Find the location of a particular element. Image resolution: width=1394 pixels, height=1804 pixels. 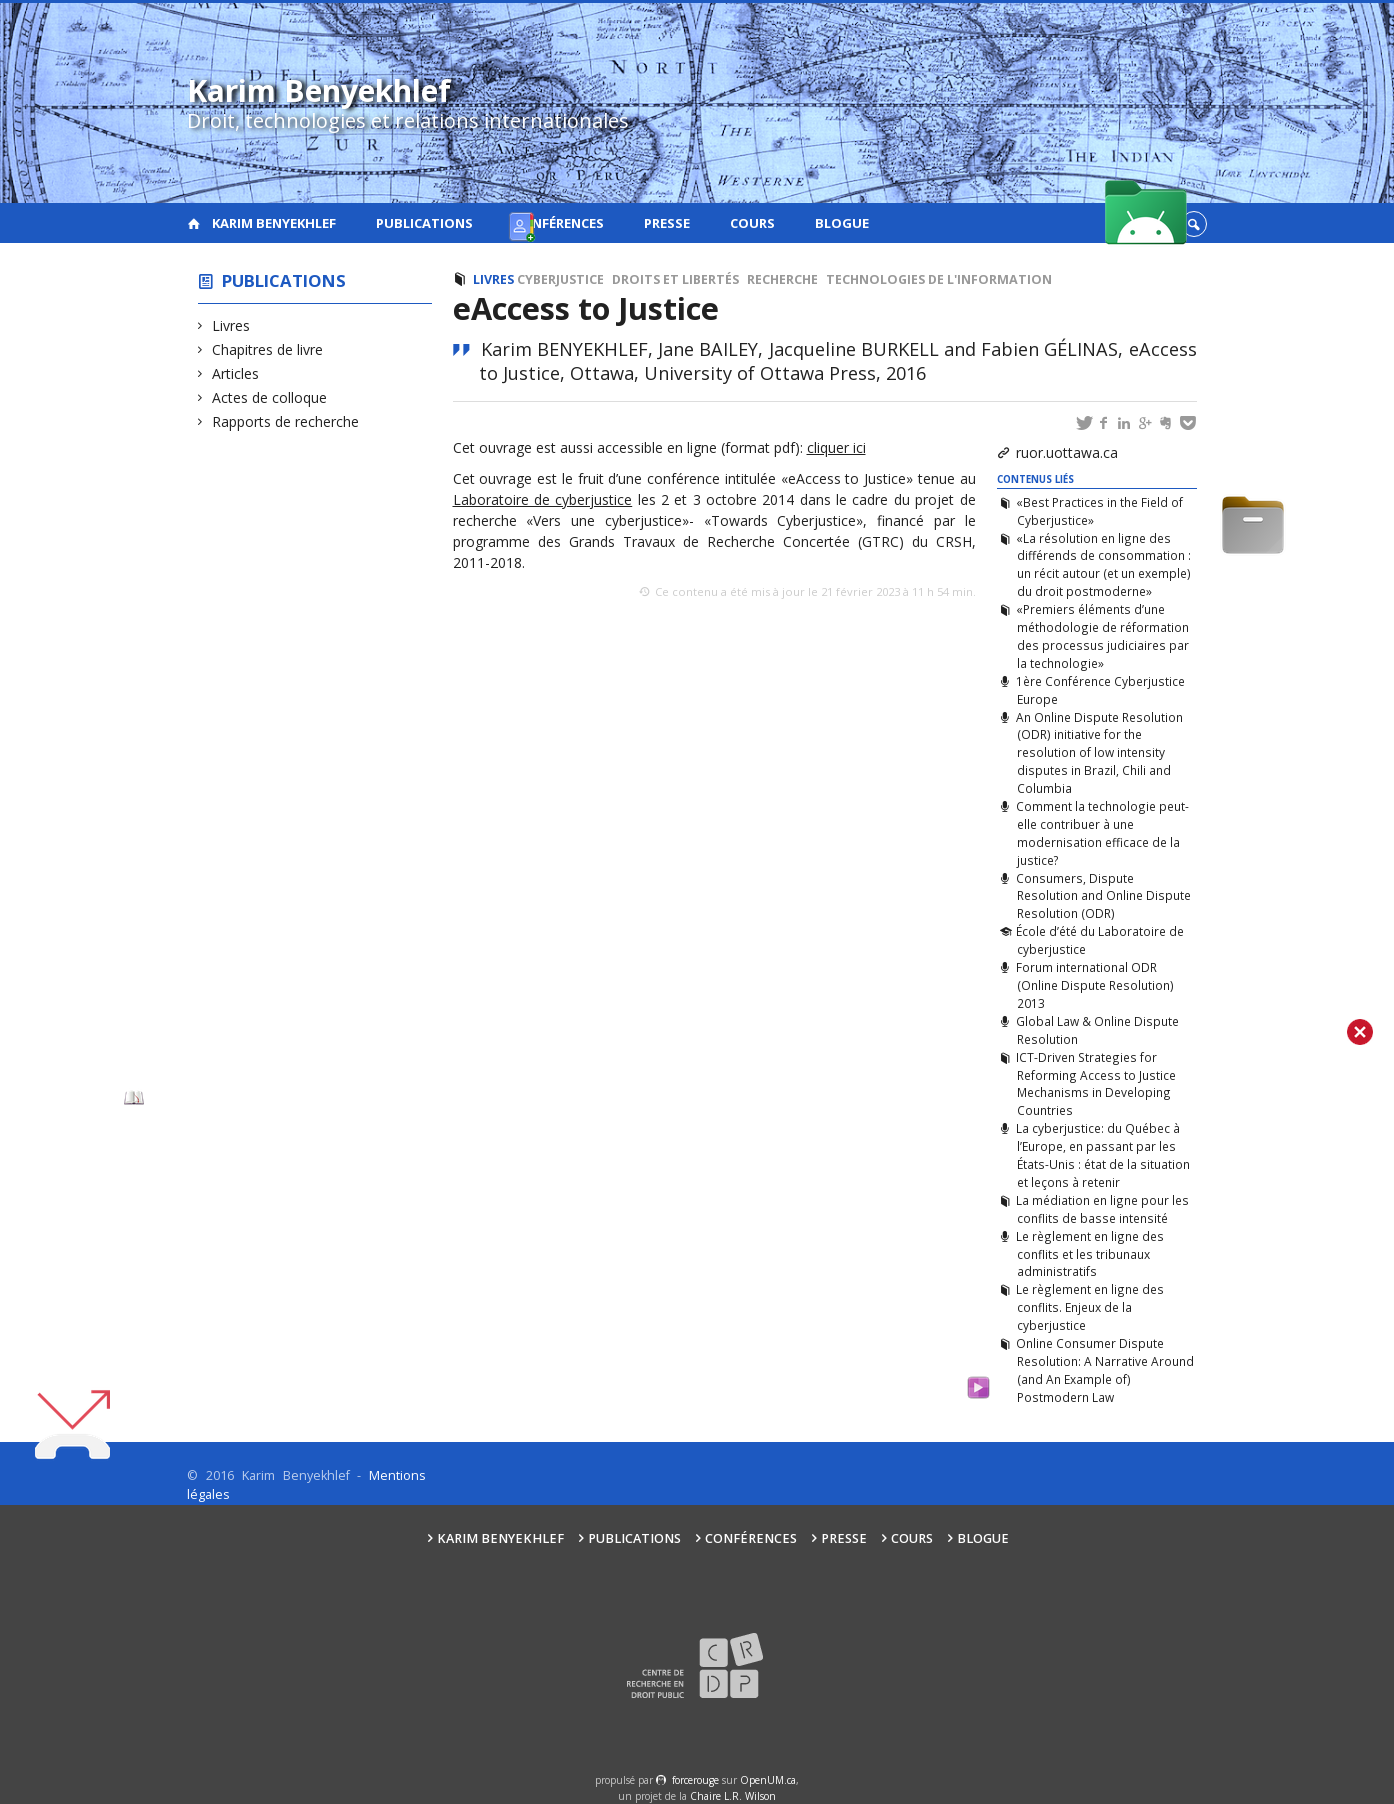

add a new contact to your address book is located at coordinates (521, 226).